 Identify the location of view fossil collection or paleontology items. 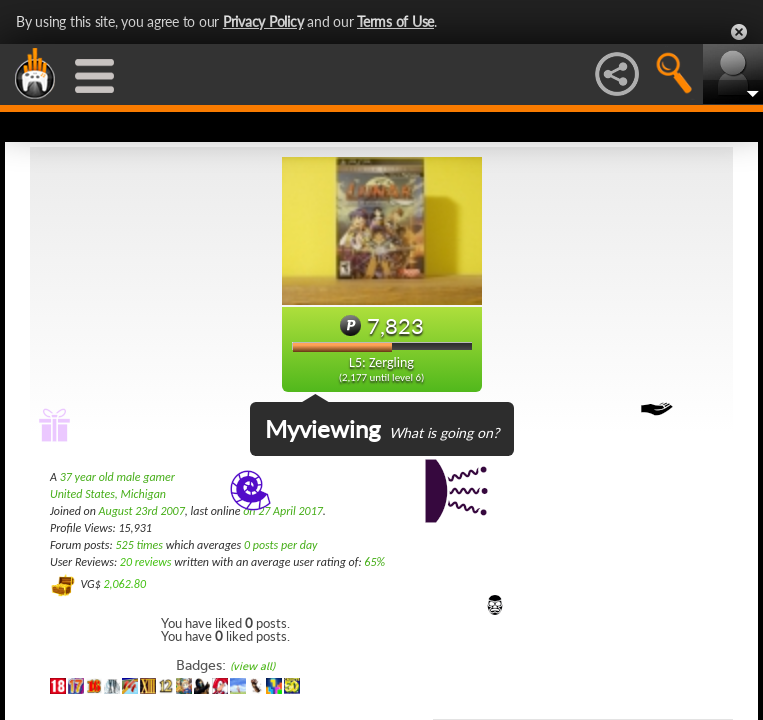
(250, 490).